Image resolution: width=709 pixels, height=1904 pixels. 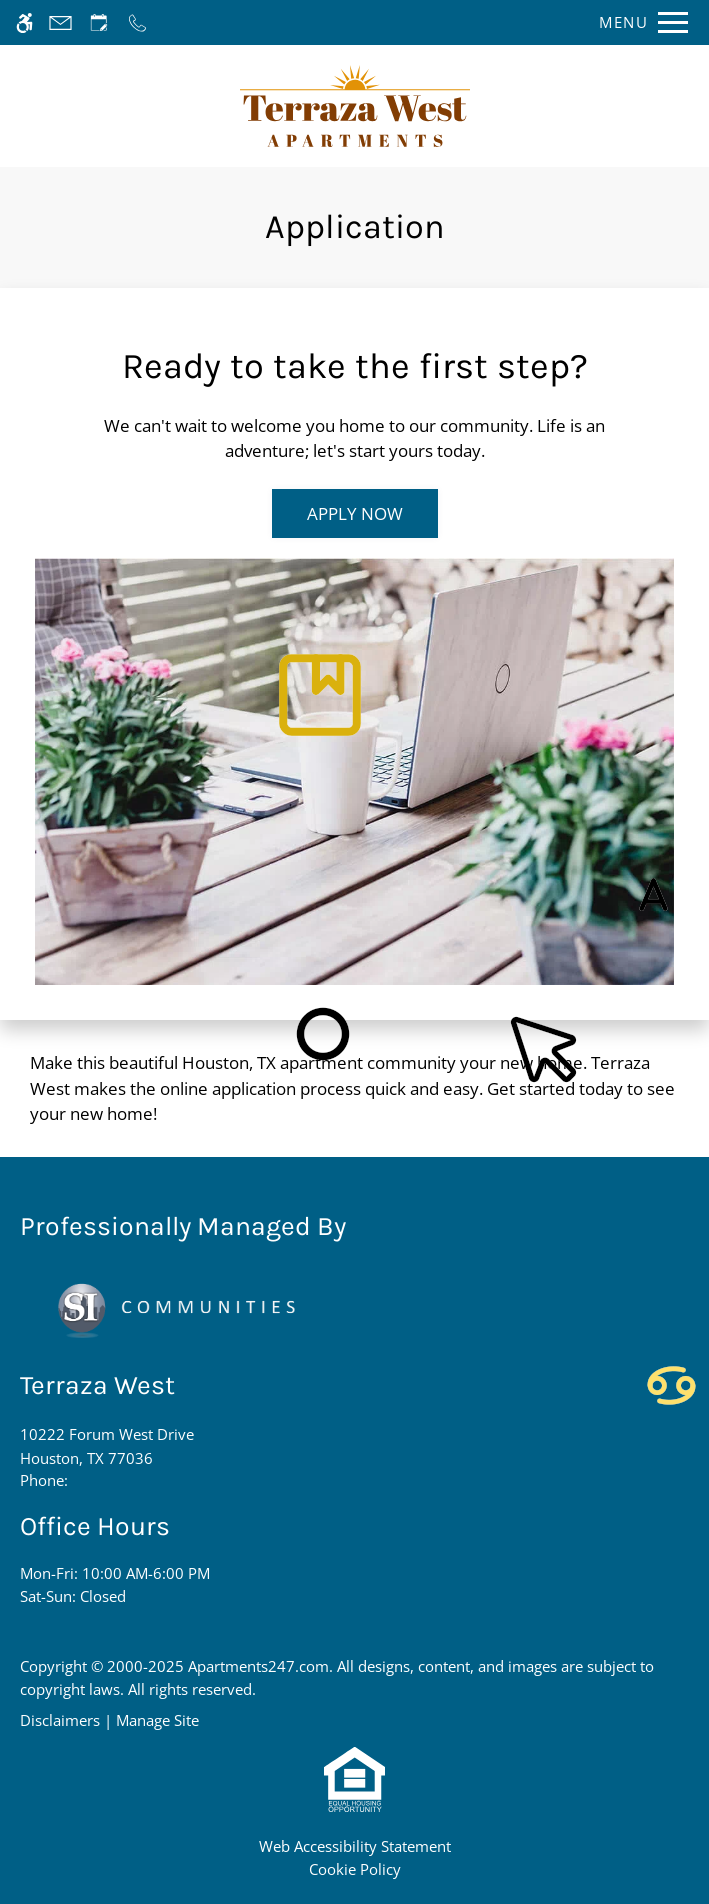 What do you see at coordinates (323, 1034) in the screenshot?
I see `indicates an unread item or notification` at bounding box center [323, 1034].